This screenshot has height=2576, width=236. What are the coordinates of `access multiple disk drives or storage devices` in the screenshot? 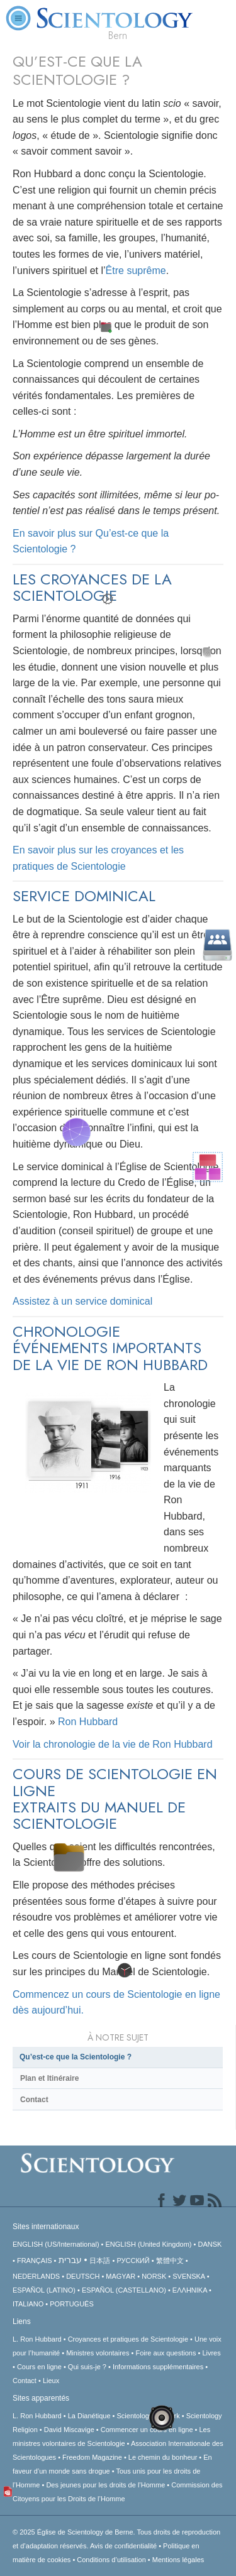 It's located at (207, 652).